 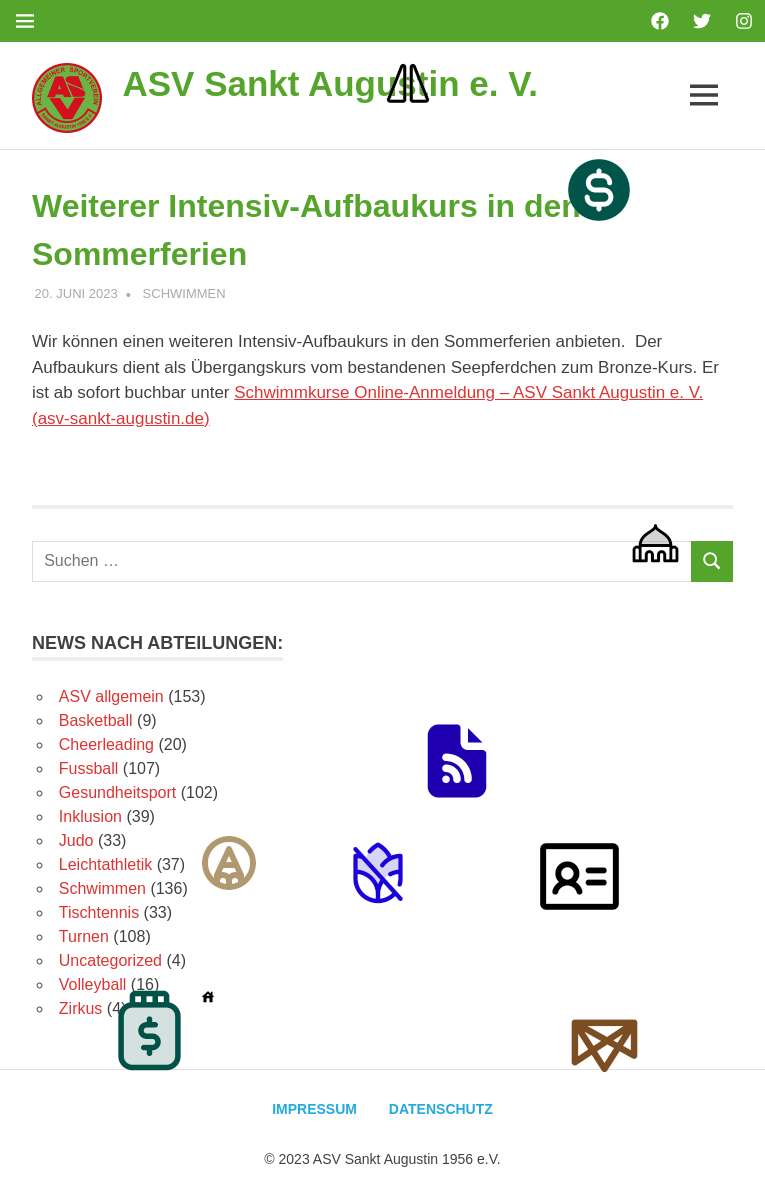 I want to click on go to home screen, so click(x=208, y=997).